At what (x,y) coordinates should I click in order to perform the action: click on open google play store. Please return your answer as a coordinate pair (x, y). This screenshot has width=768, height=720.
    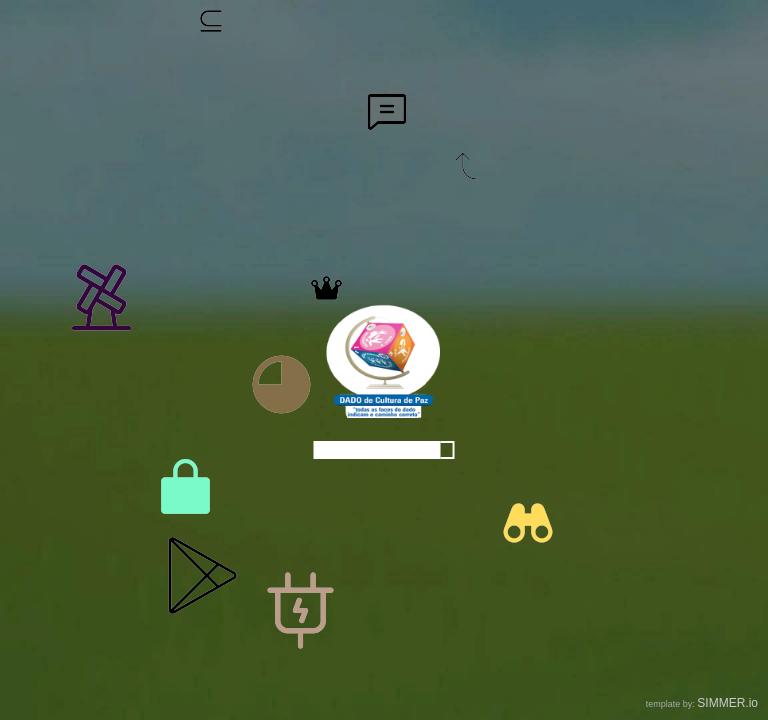
    Looking at the image, I should click on (195, 575).